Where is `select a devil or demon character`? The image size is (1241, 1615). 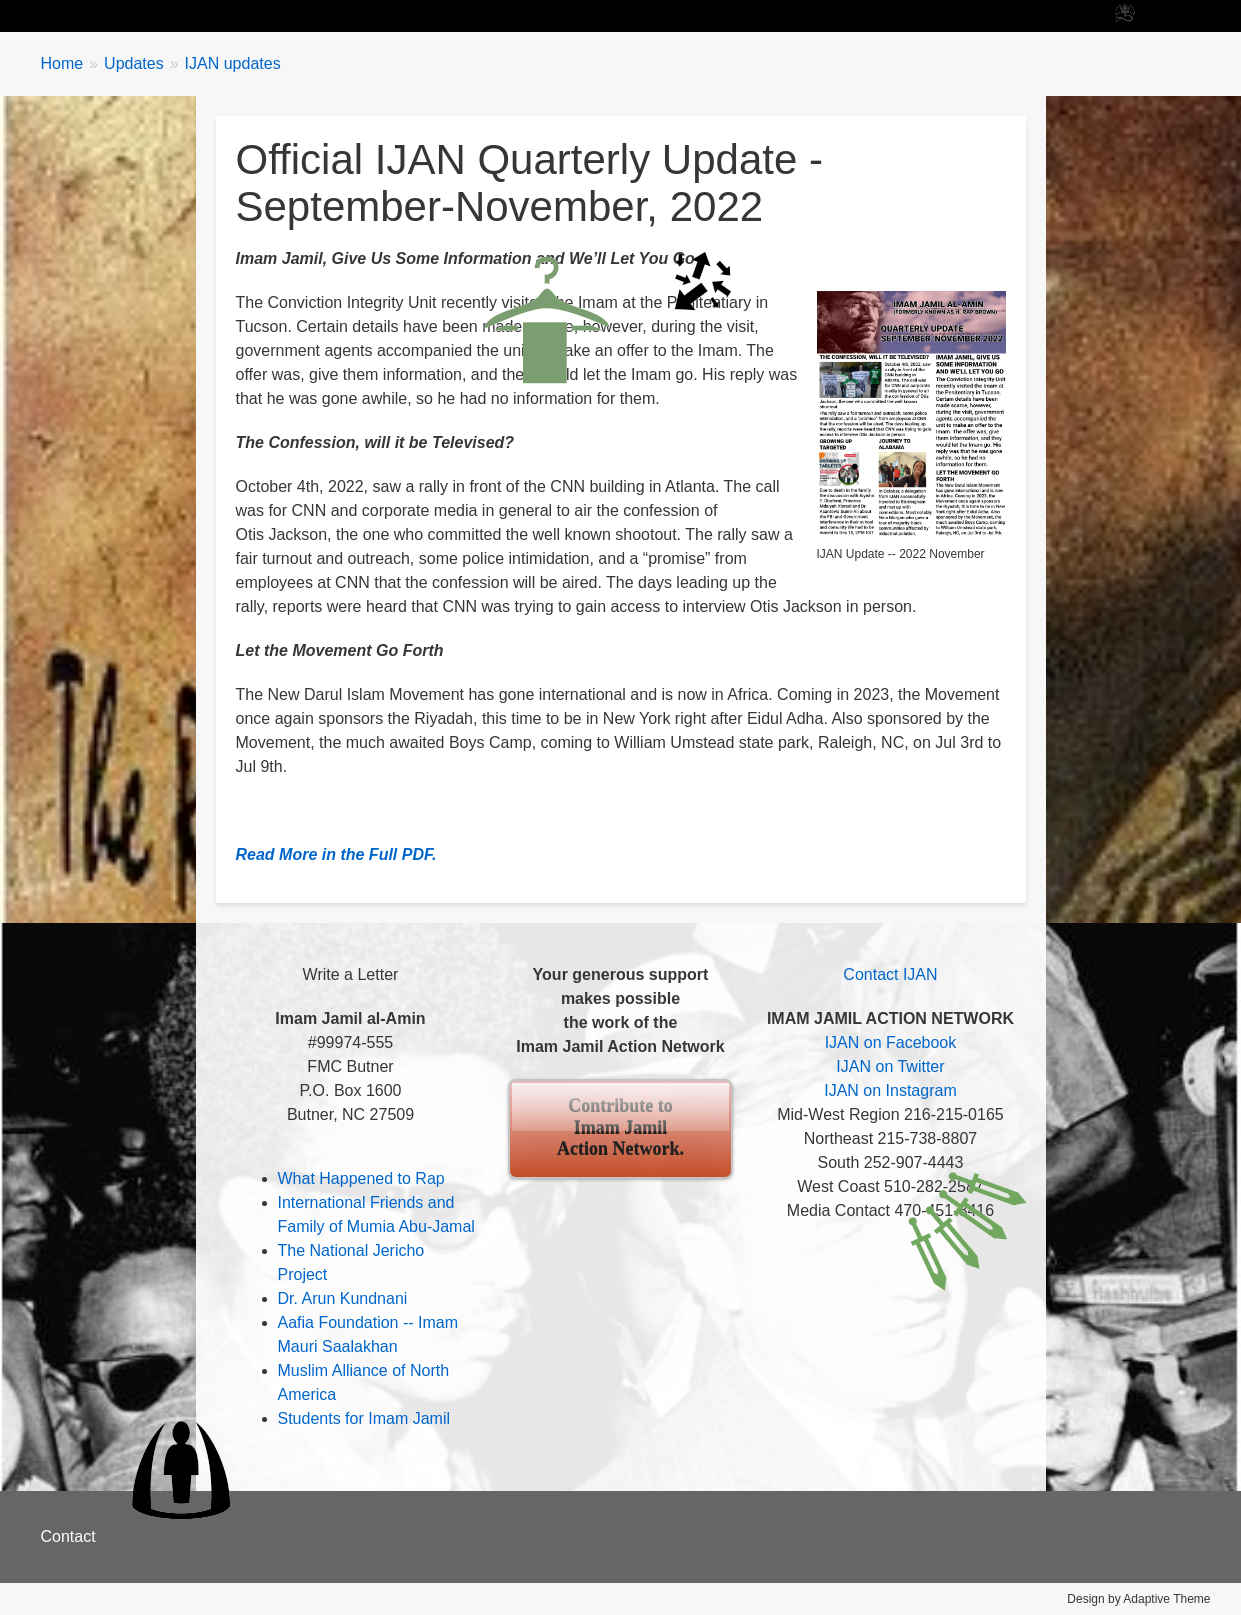 select a devil or demon character is located at coordinates (1125, 13).